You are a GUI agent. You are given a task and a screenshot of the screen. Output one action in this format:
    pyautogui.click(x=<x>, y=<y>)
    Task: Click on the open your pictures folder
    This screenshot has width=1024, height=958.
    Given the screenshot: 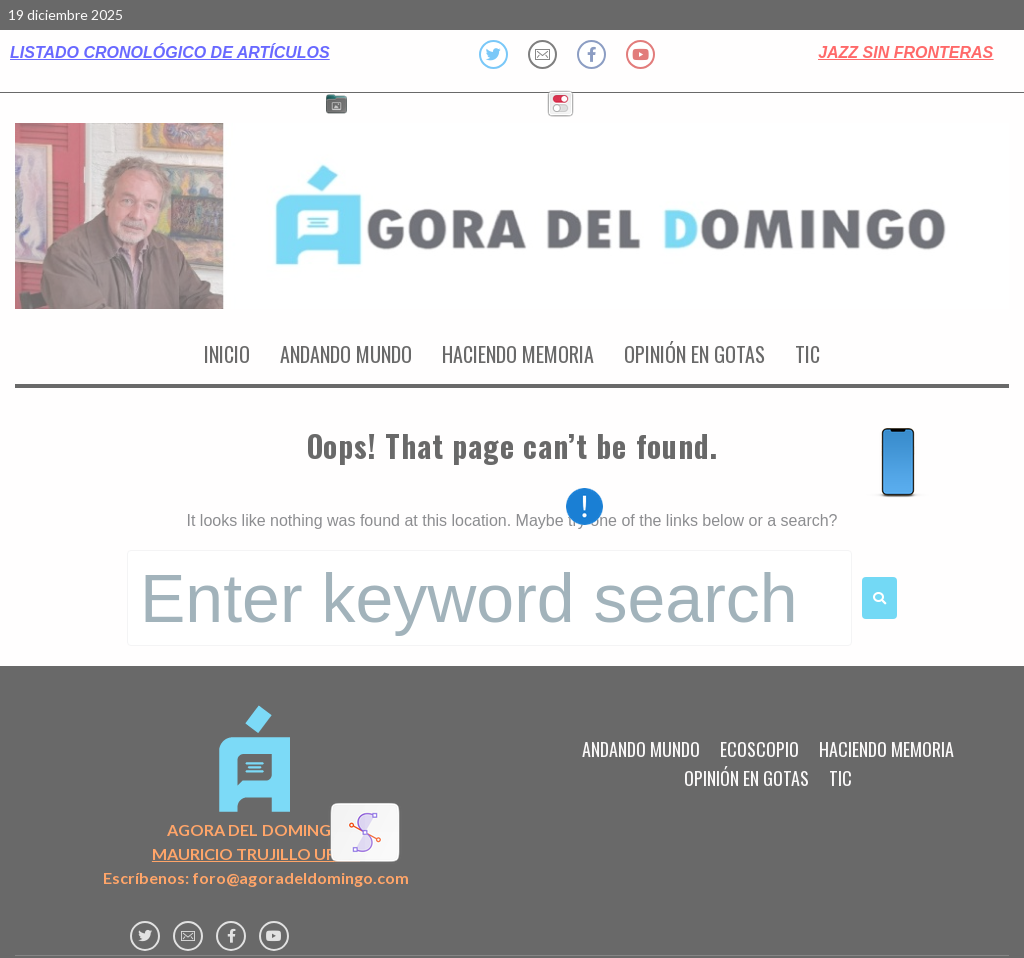 What is the action you would take?
    pyautogui.click(x=336, y=103)
    